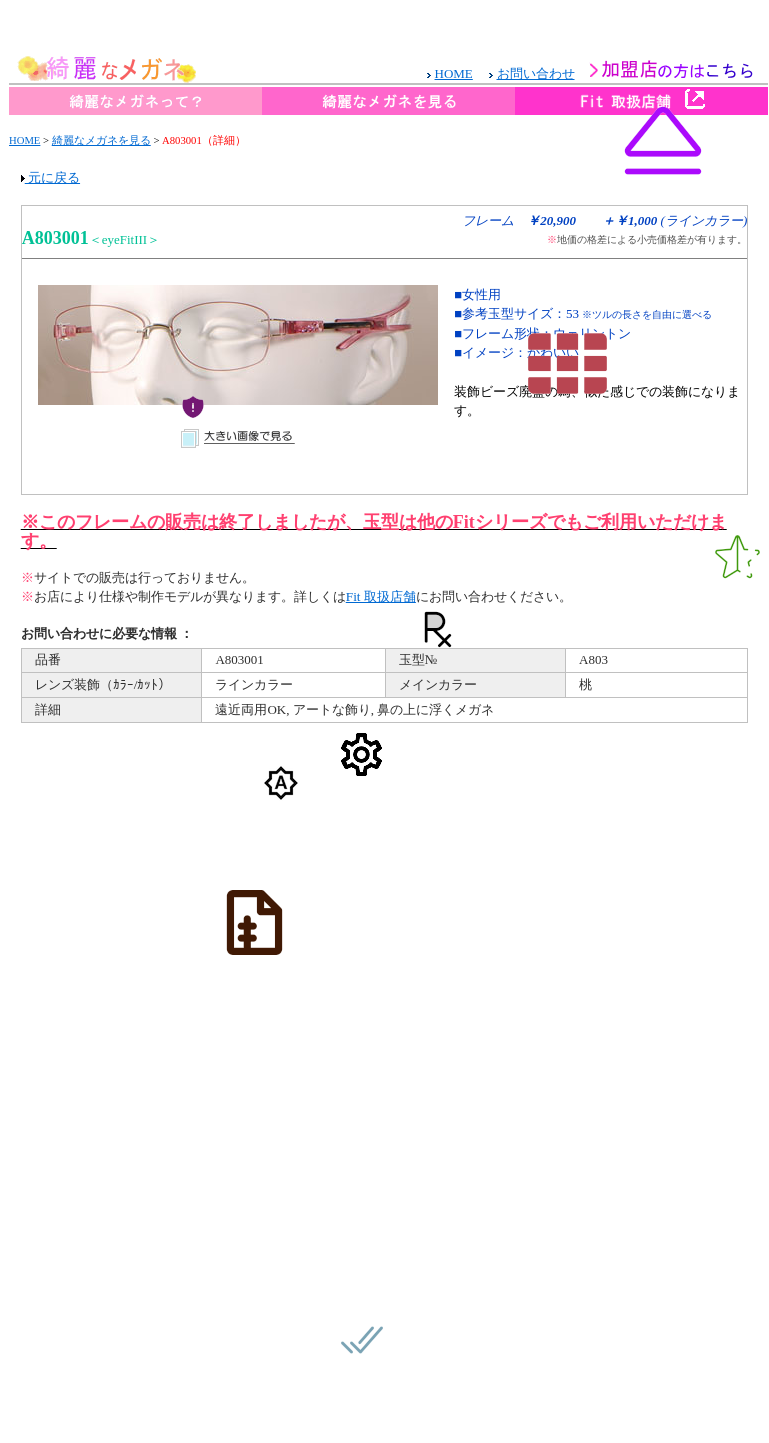  Describe the element at coordinates (663, 145) in the screenshot. I see `eject media or disc` at that location.